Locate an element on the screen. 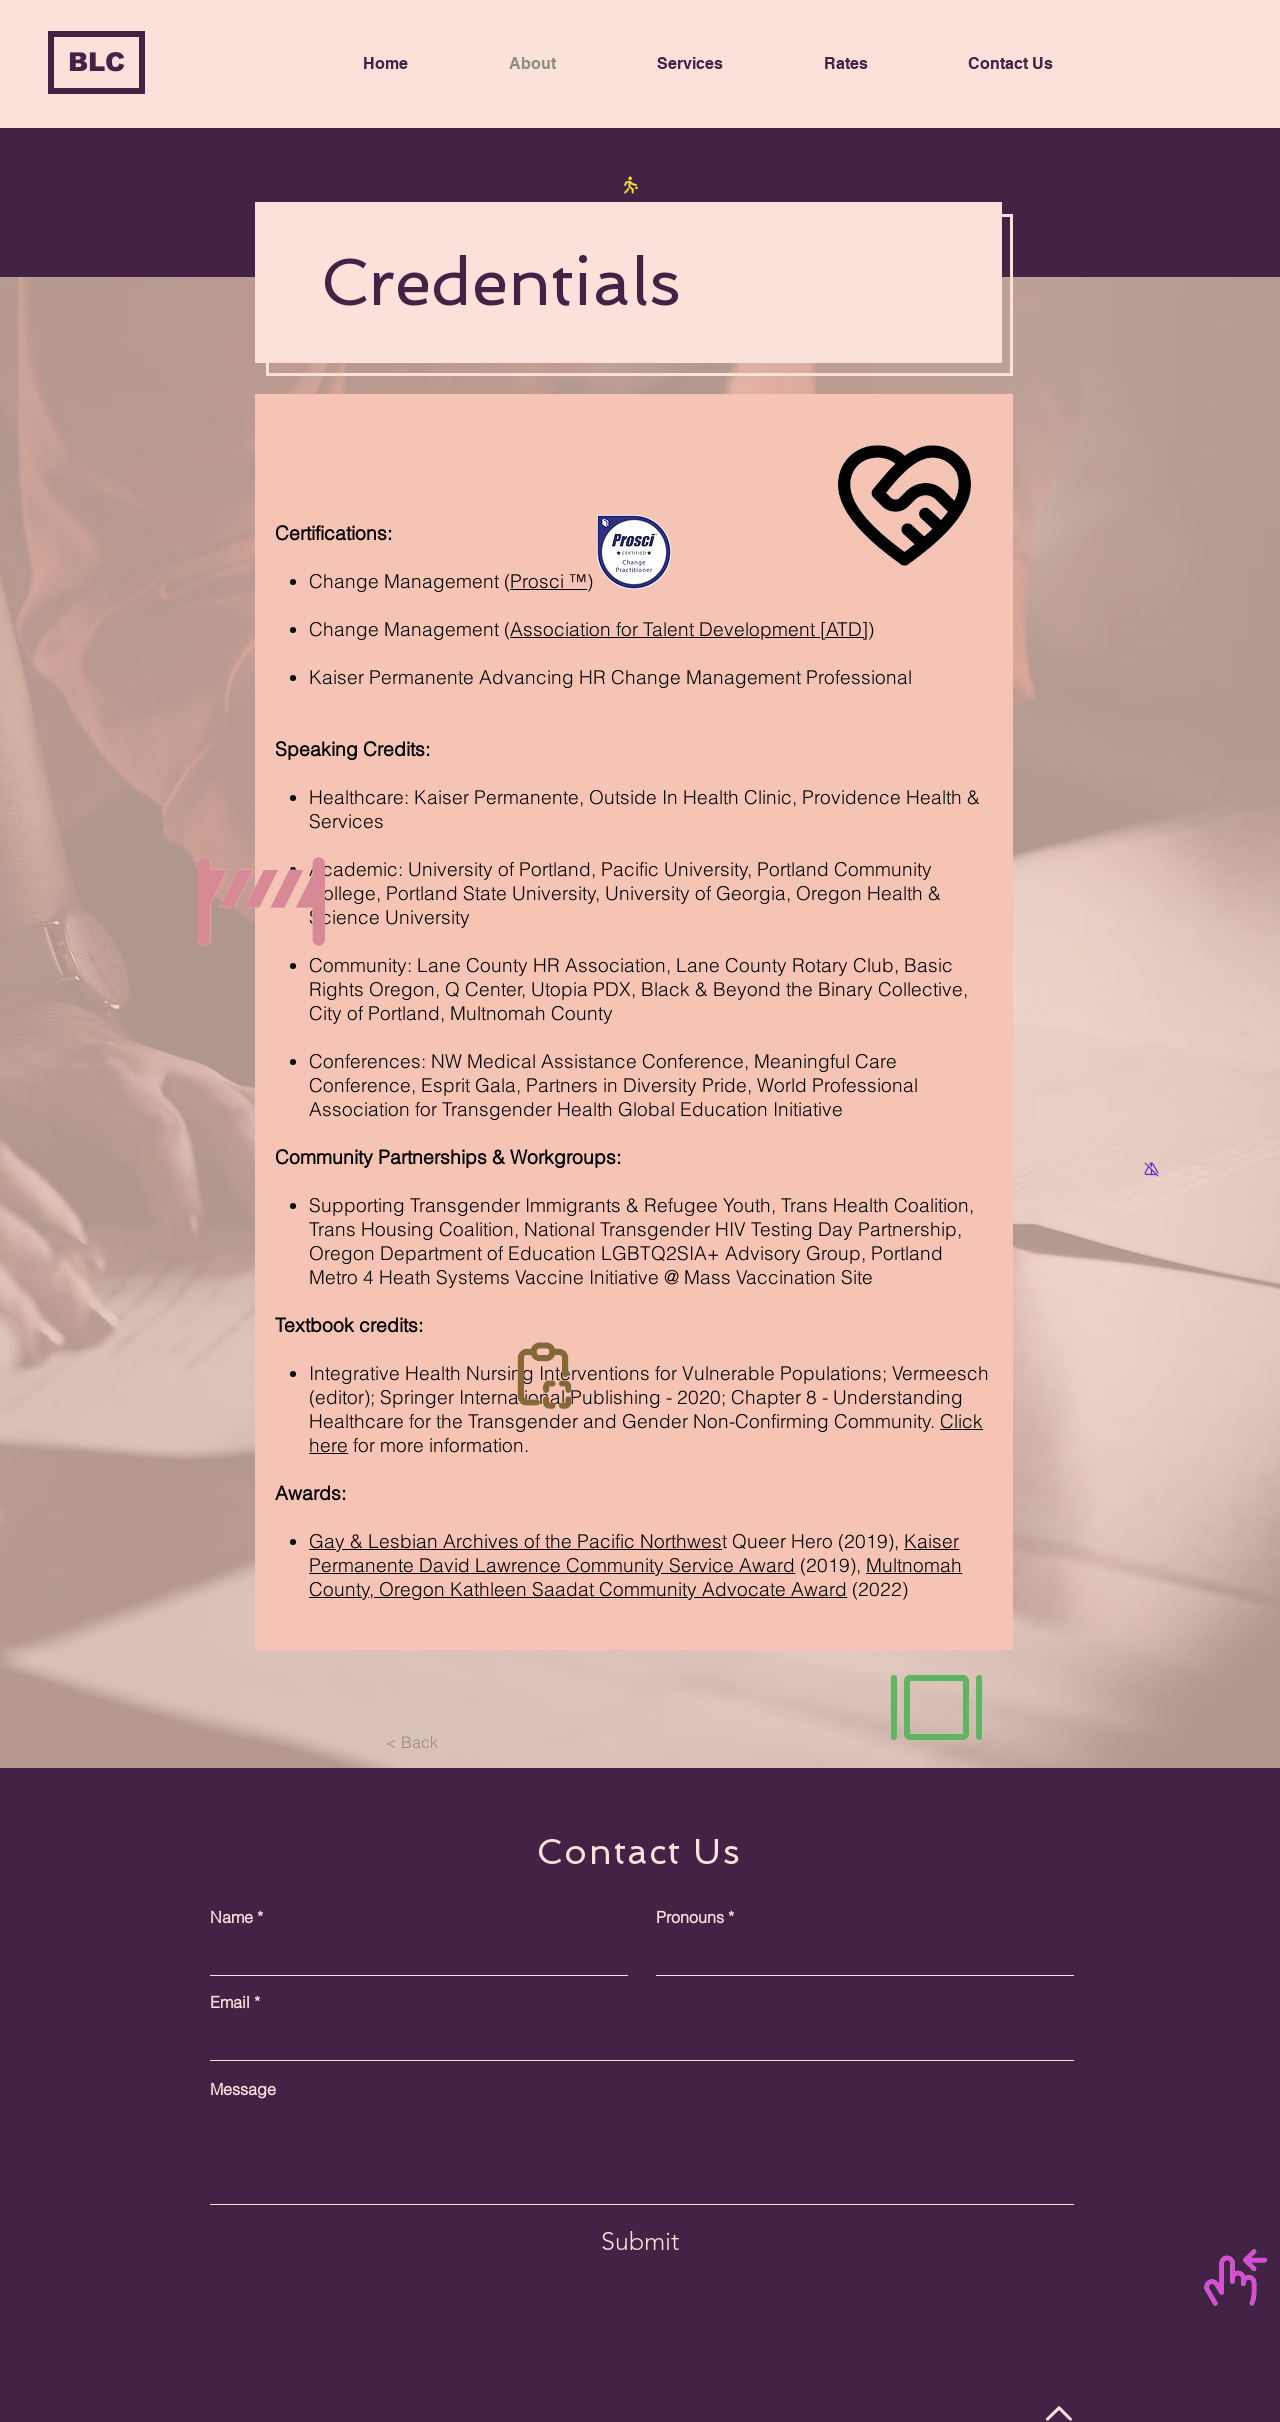 The image size is (1280, 2422). swipe left to navigate or dismiss is located at coordinates (1232, 2279).